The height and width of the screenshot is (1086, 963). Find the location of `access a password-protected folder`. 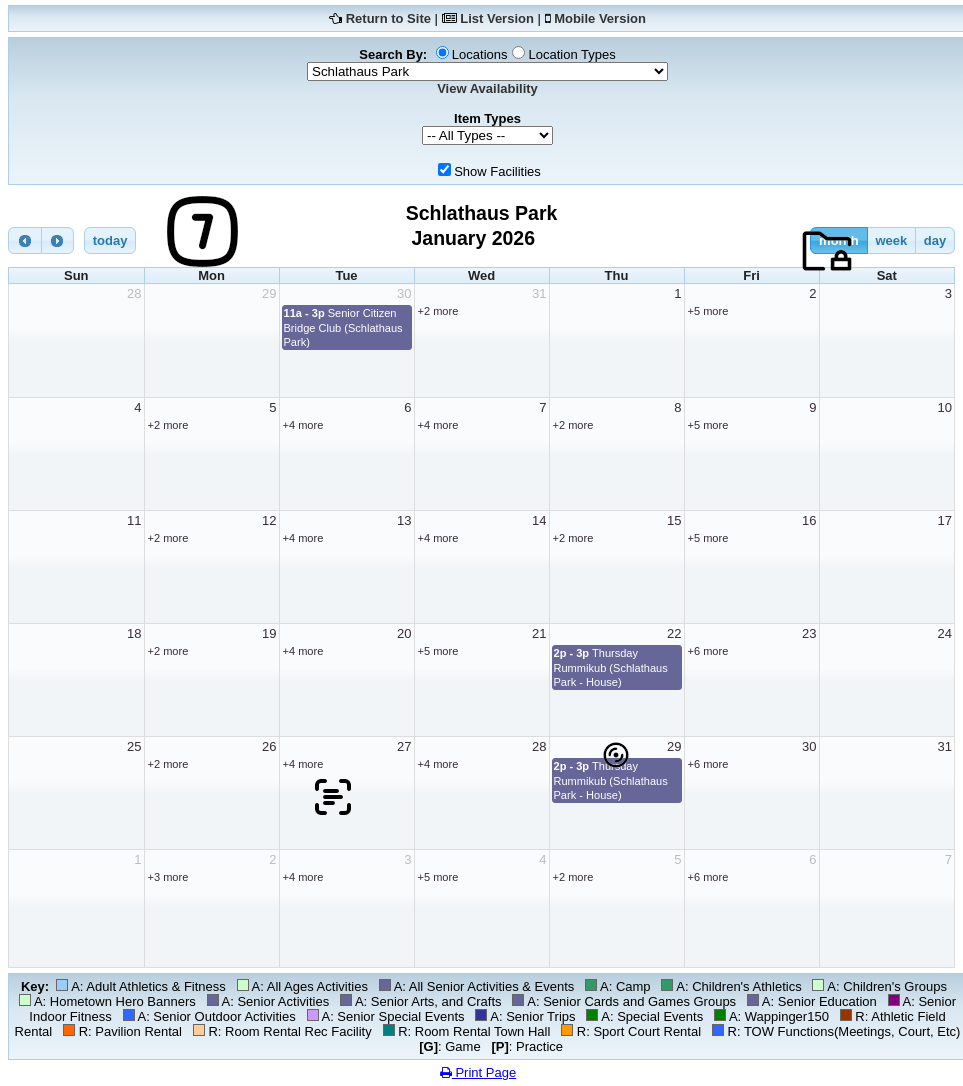

access a password-protected folder is located at coordinates (827, 250).